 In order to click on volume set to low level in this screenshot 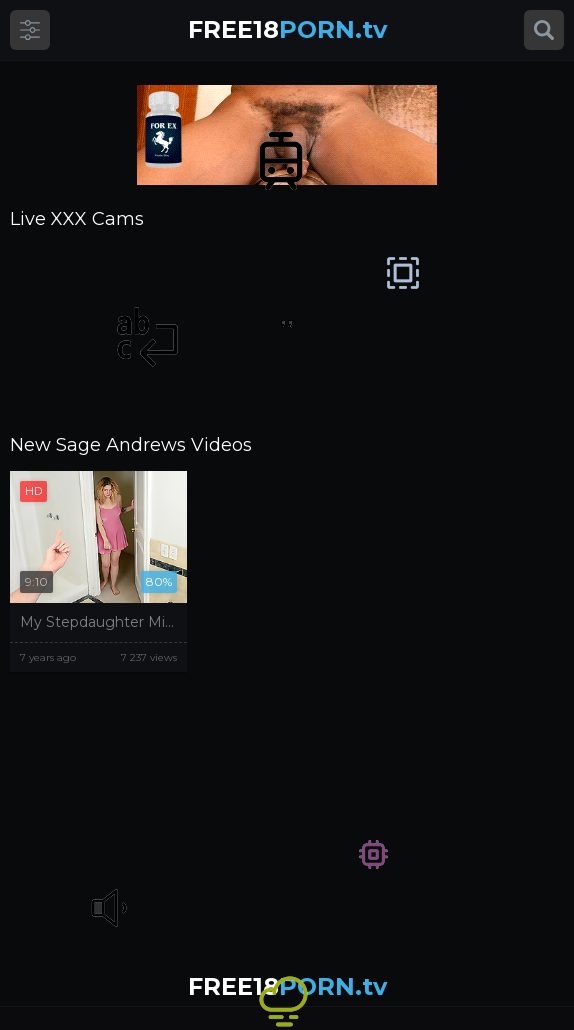, I will do `click(112, 908)`.